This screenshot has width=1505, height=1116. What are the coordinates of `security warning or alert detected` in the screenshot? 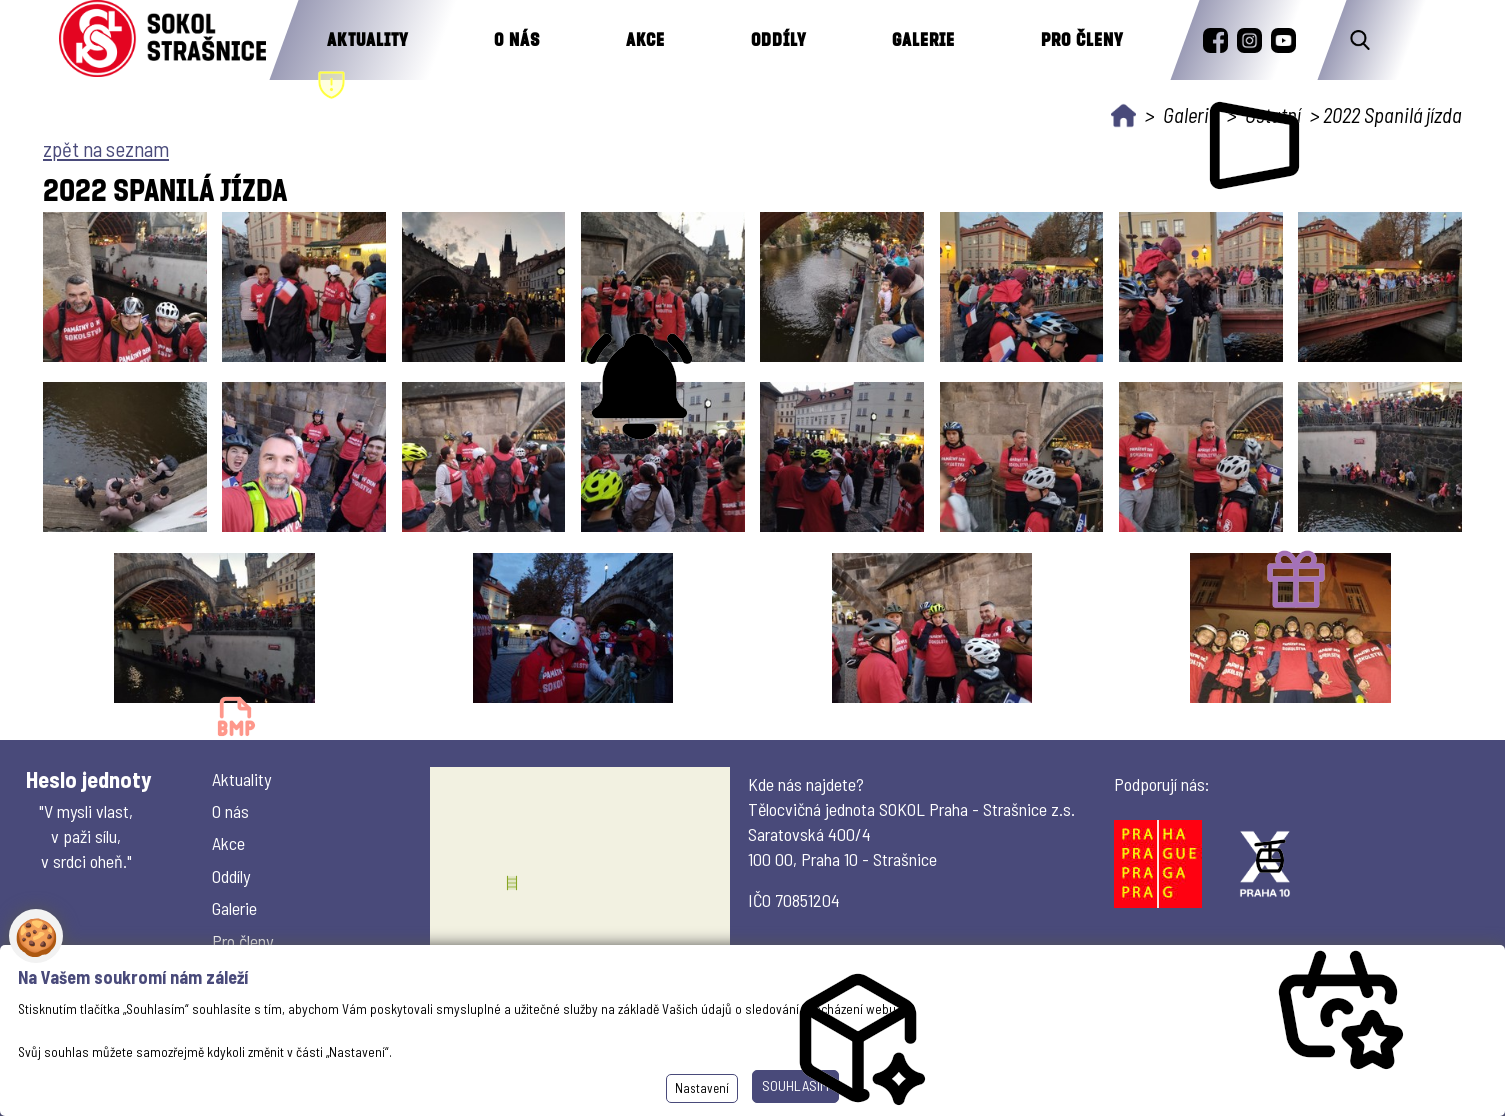 It's located at (331, 83).